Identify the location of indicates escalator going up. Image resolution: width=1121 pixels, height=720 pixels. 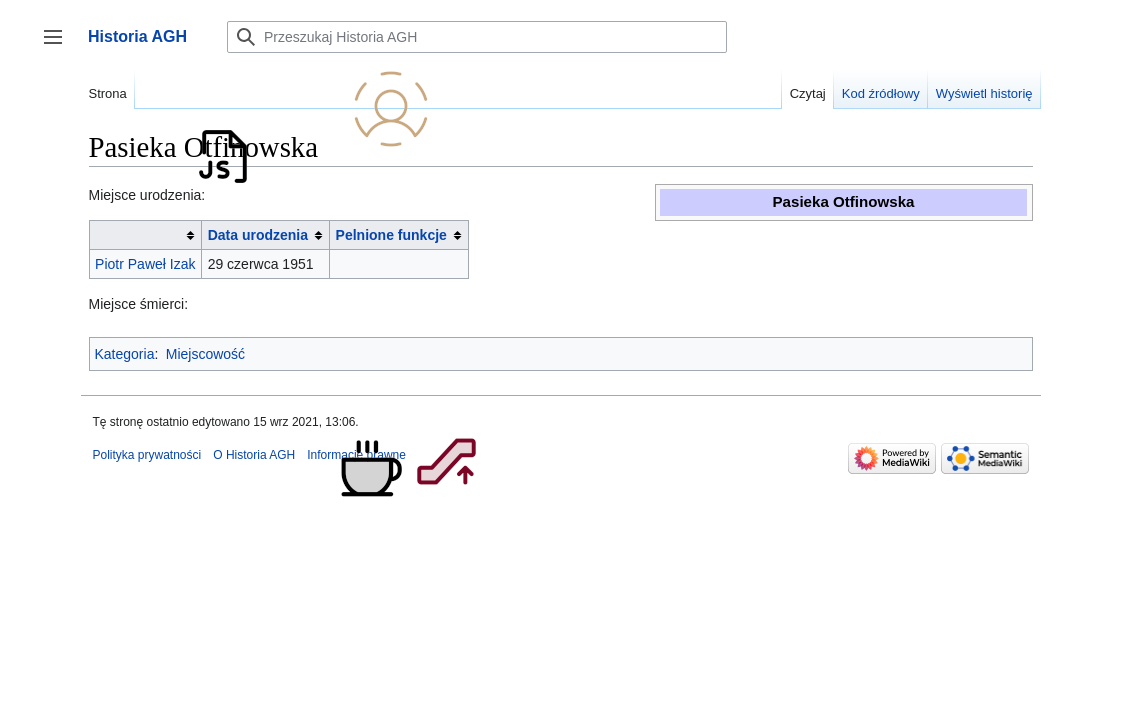
(446, 461).